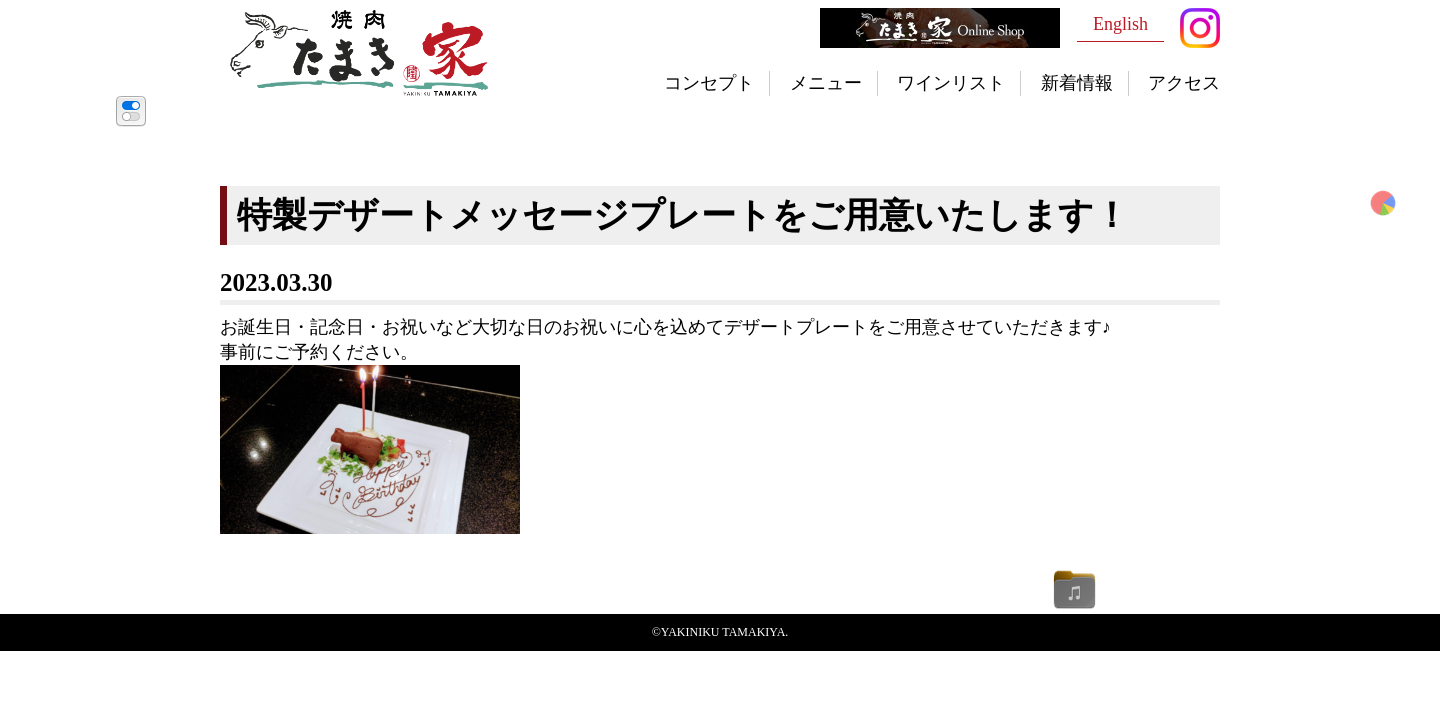  What do you see at coordinates (1074, 589) in the screenshot?
I see `open your music folder` at bounding box center [1074, 589].